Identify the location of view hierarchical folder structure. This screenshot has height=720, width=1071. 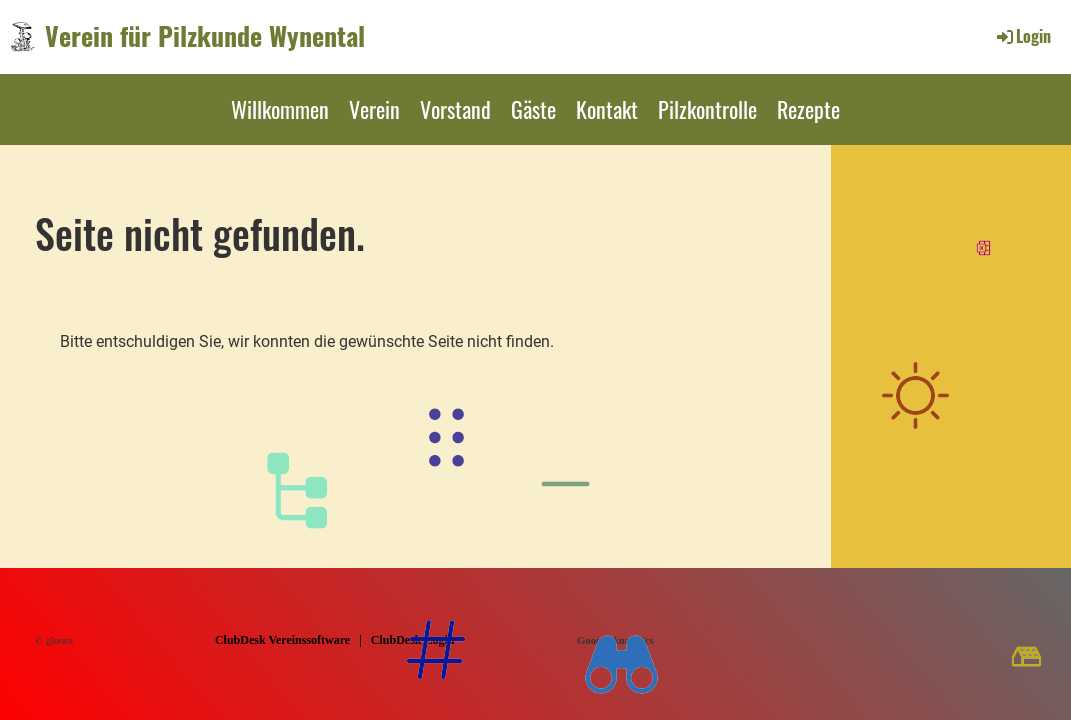
(294, 490).